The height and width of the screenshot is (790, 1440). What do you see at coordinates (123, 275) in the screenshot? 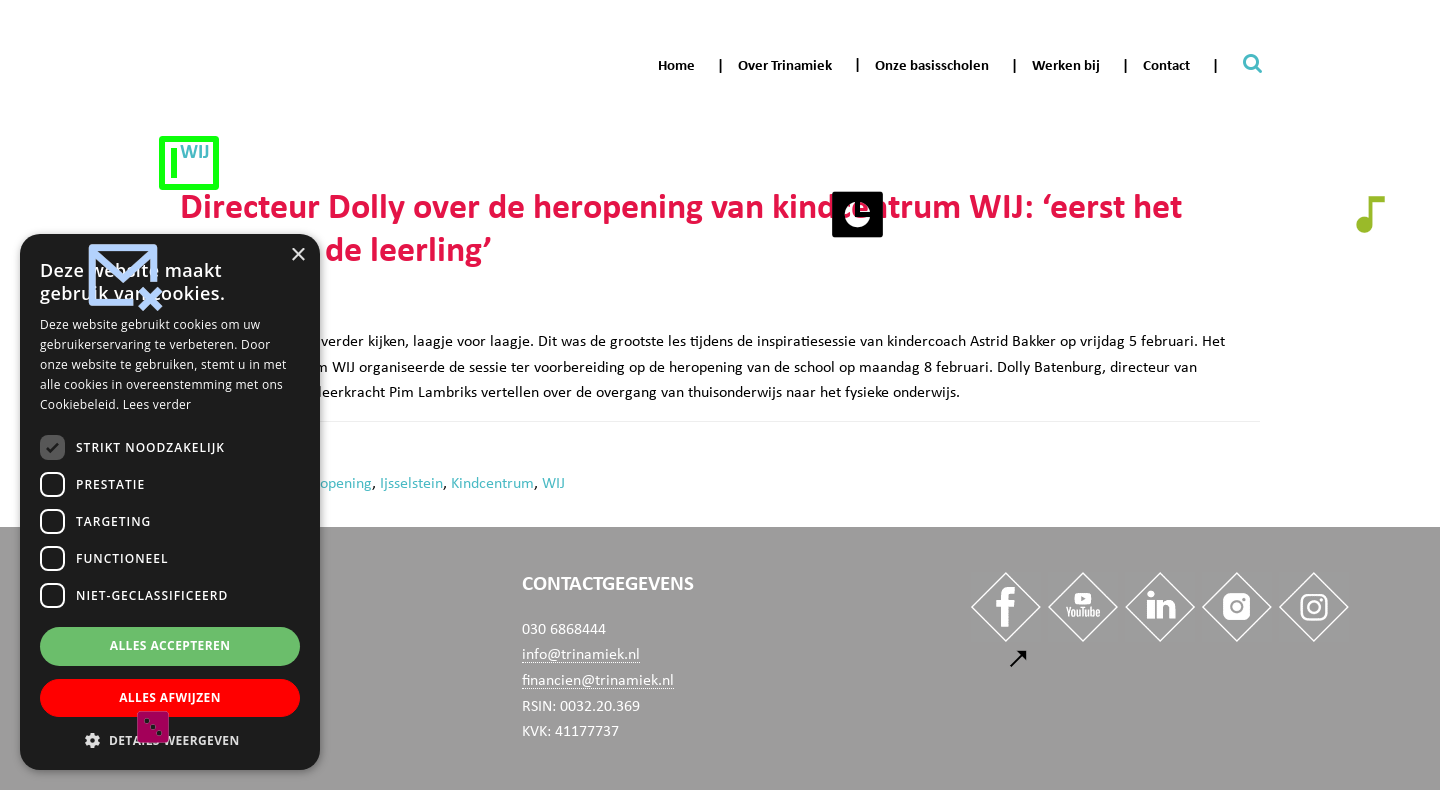
I see `close or dismiss an email` at bounding box center [123, 275].